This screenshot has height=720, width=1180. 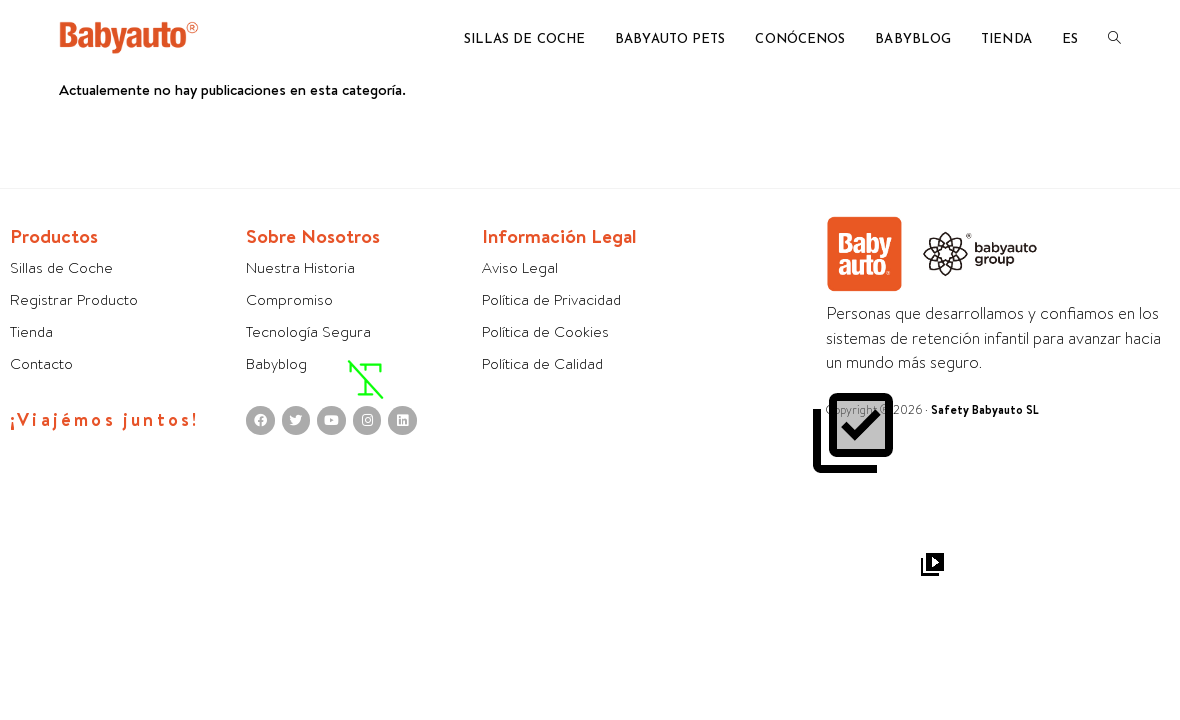 What do you see at coordinates (853, 433) in the screenshot?
I see `item successfully added to library` at bounding box center [853, 433].